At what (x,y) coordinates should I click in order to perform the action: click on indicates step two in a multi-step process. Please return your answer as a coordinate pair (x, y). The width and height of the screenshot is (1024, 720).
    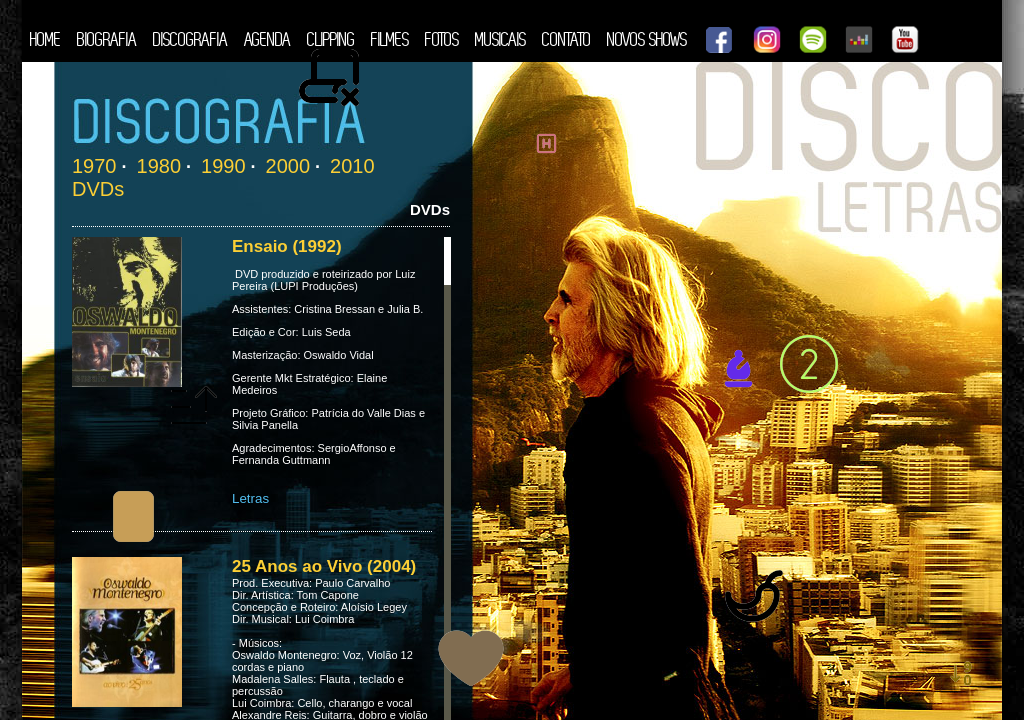
    Looking at the image, I should click on (809, 364).